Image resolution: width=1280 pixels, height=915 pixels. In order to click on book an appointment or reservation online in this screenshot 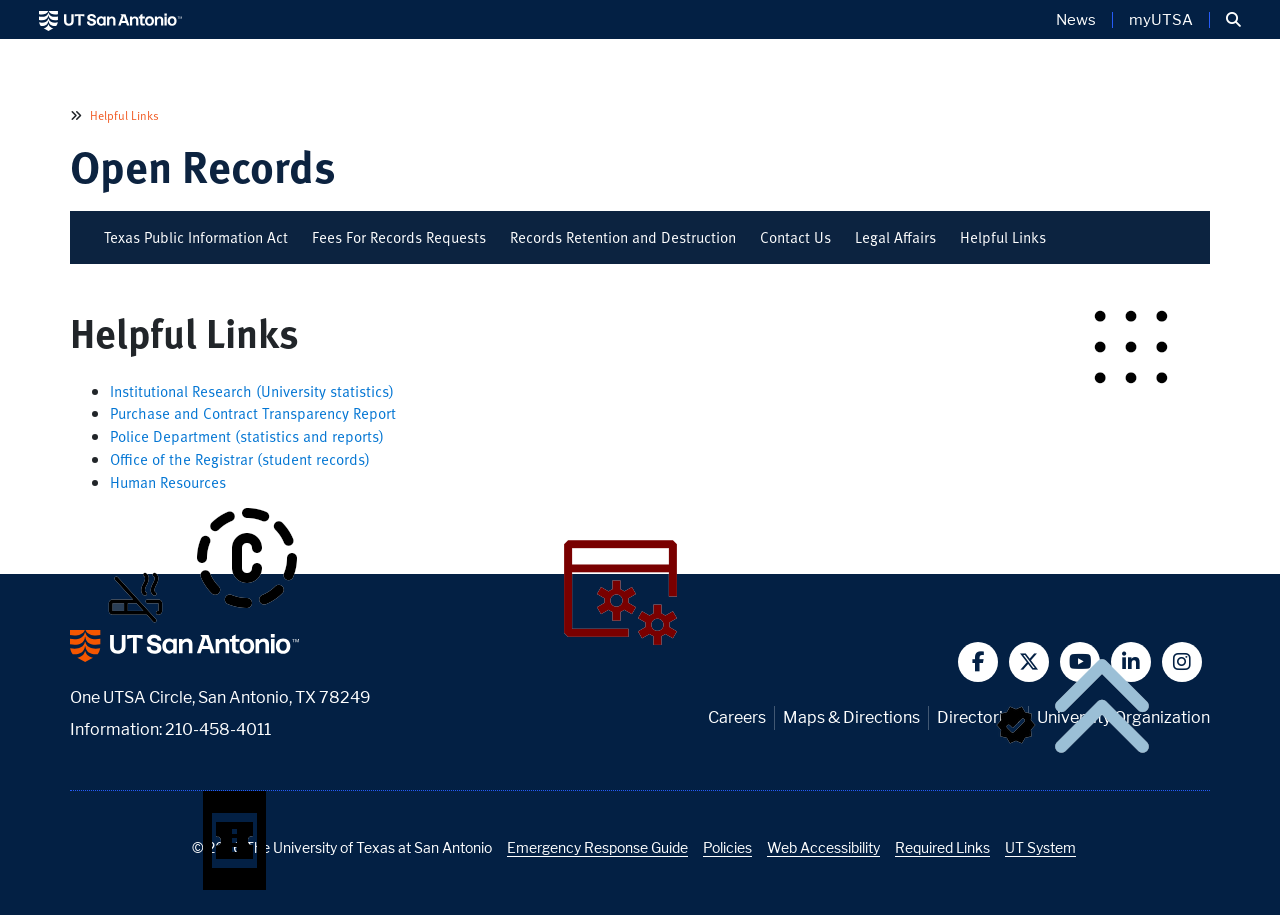, I will do `click(234, 840)`.